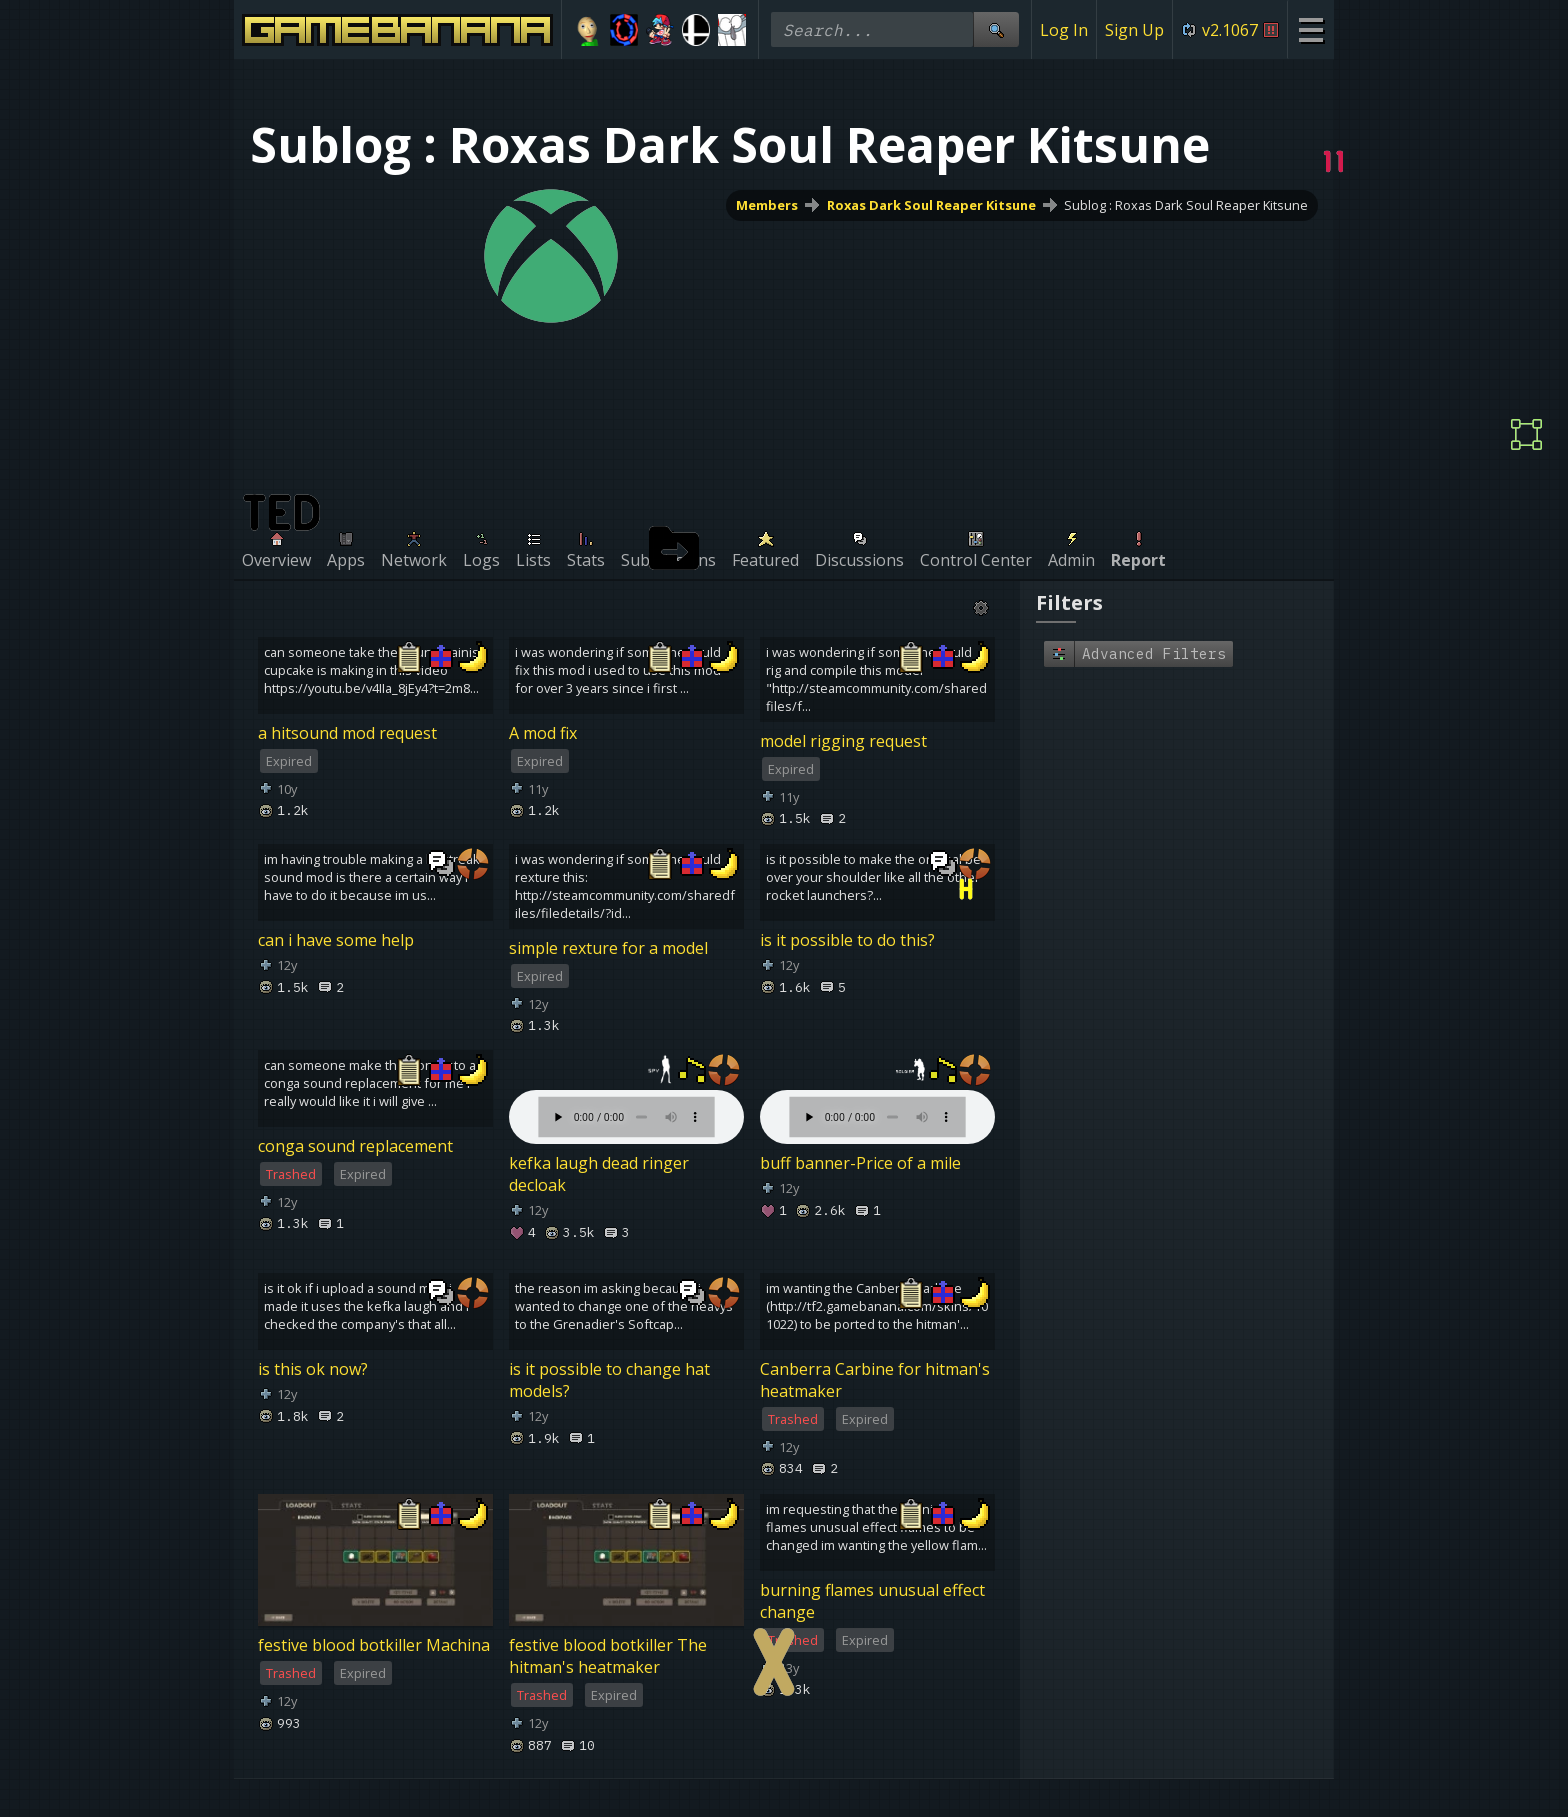 This screenshot has height=1817, width=1568. Describe the element at coordinates (1526, 434) in the screenshot. I see `select or resize an object's boundaries` at that location.